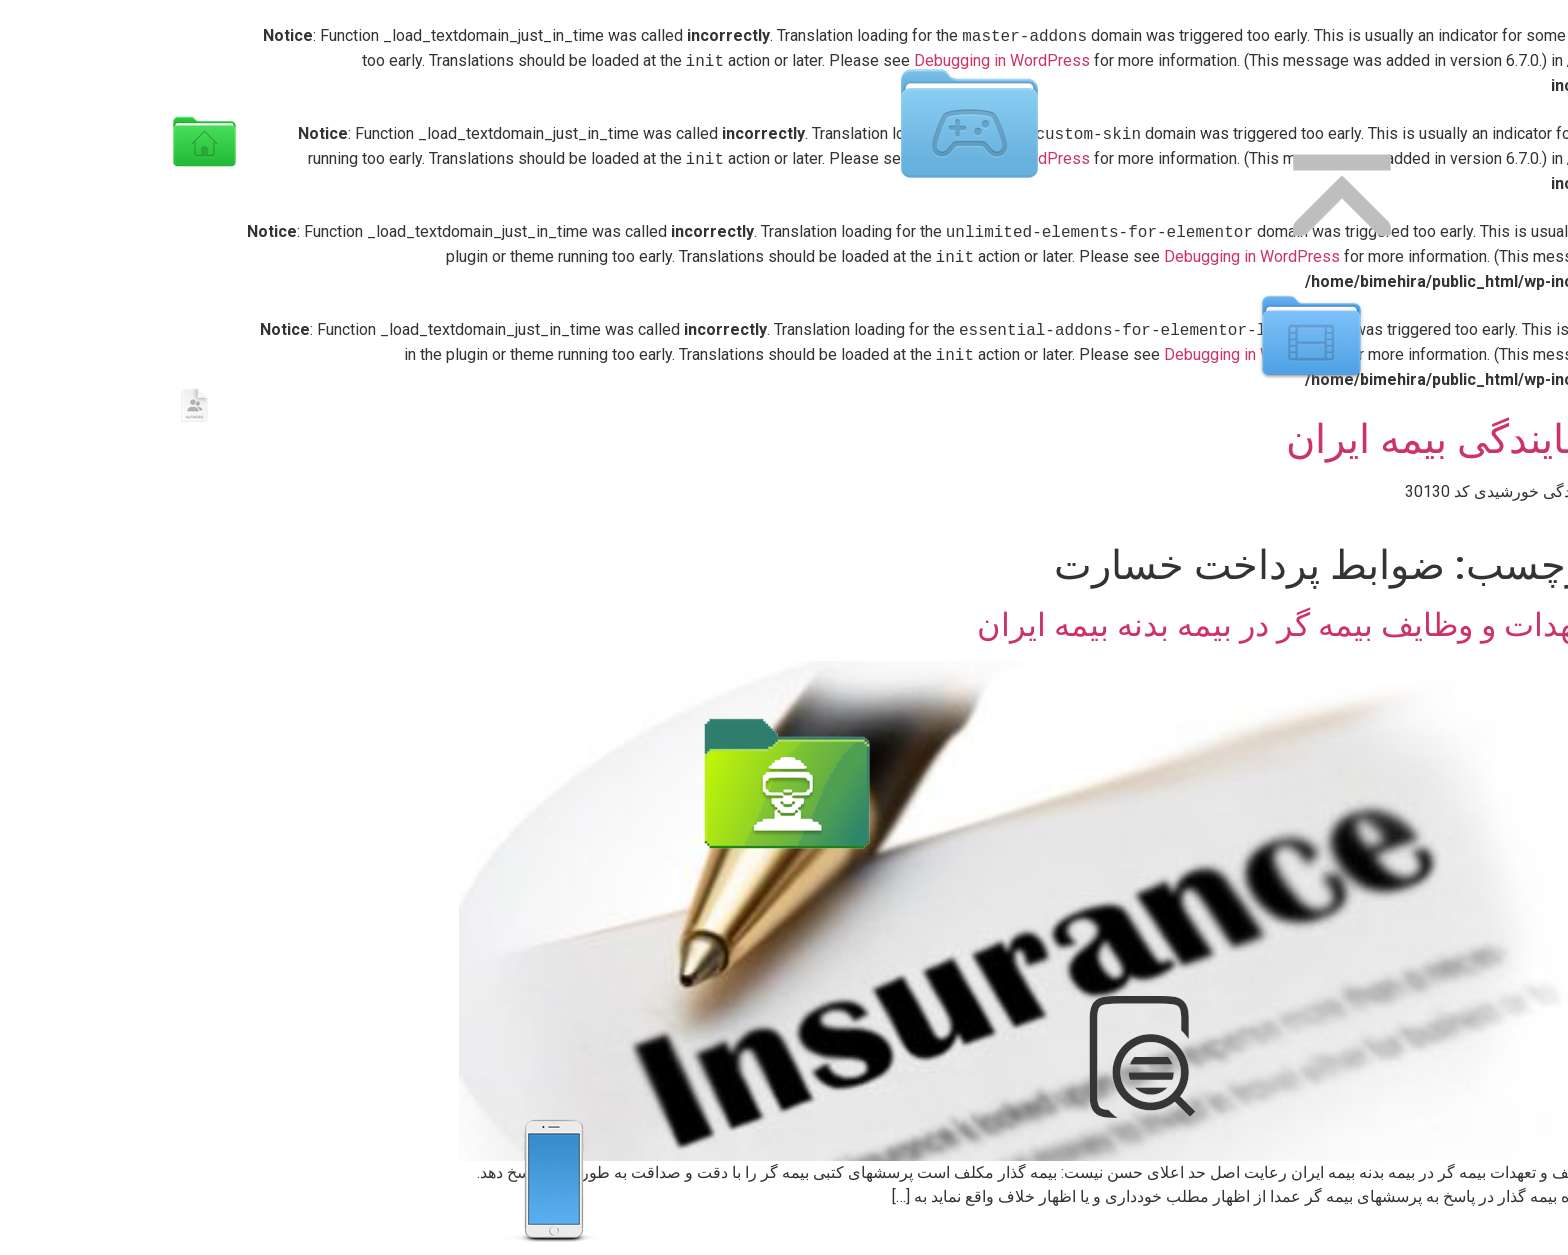  I want to click on open document viewer app, so click(1143, 1057).